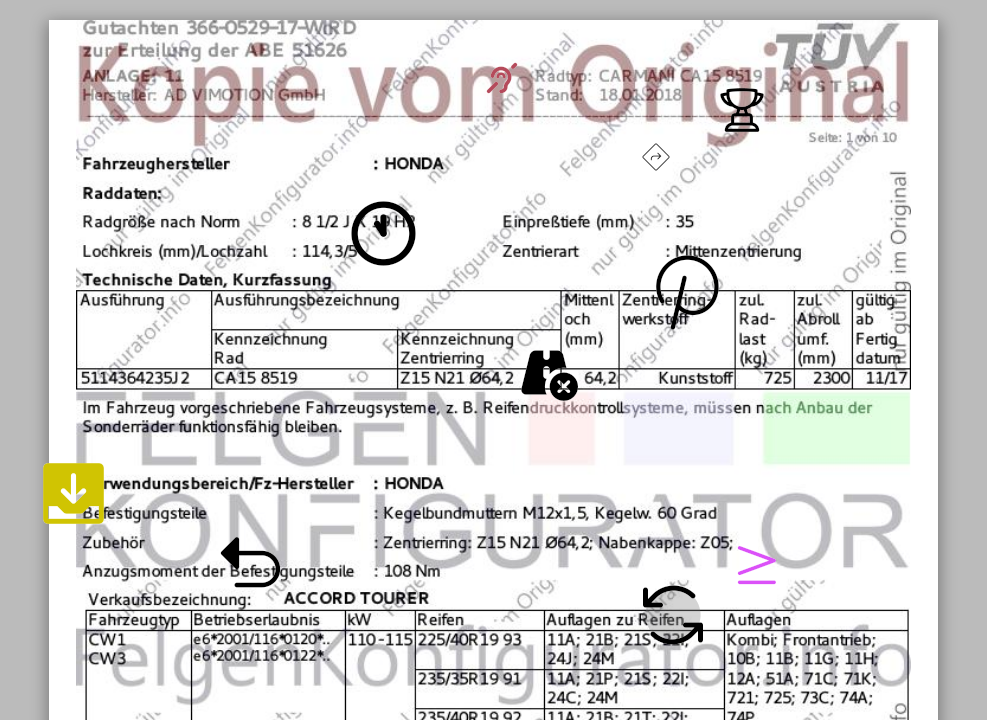 Image resolution: width=987 pixels, height=720 pixels. What do you see at coordinates (742, 110) in the screenshot?
I see `view achievements or awards` at bounding box center [742, 110].